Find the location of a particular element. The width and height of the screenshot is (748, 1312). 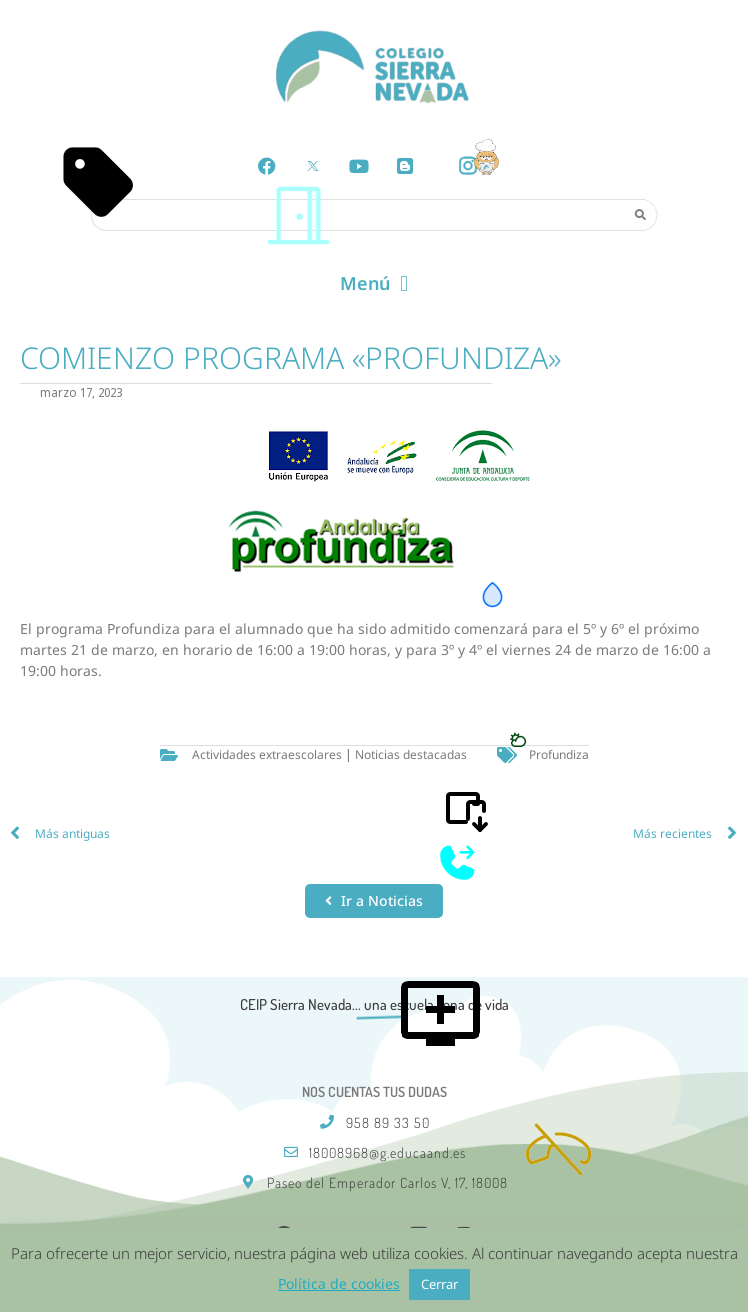

transfer an active call to another person is located at coordinates (458, 862).